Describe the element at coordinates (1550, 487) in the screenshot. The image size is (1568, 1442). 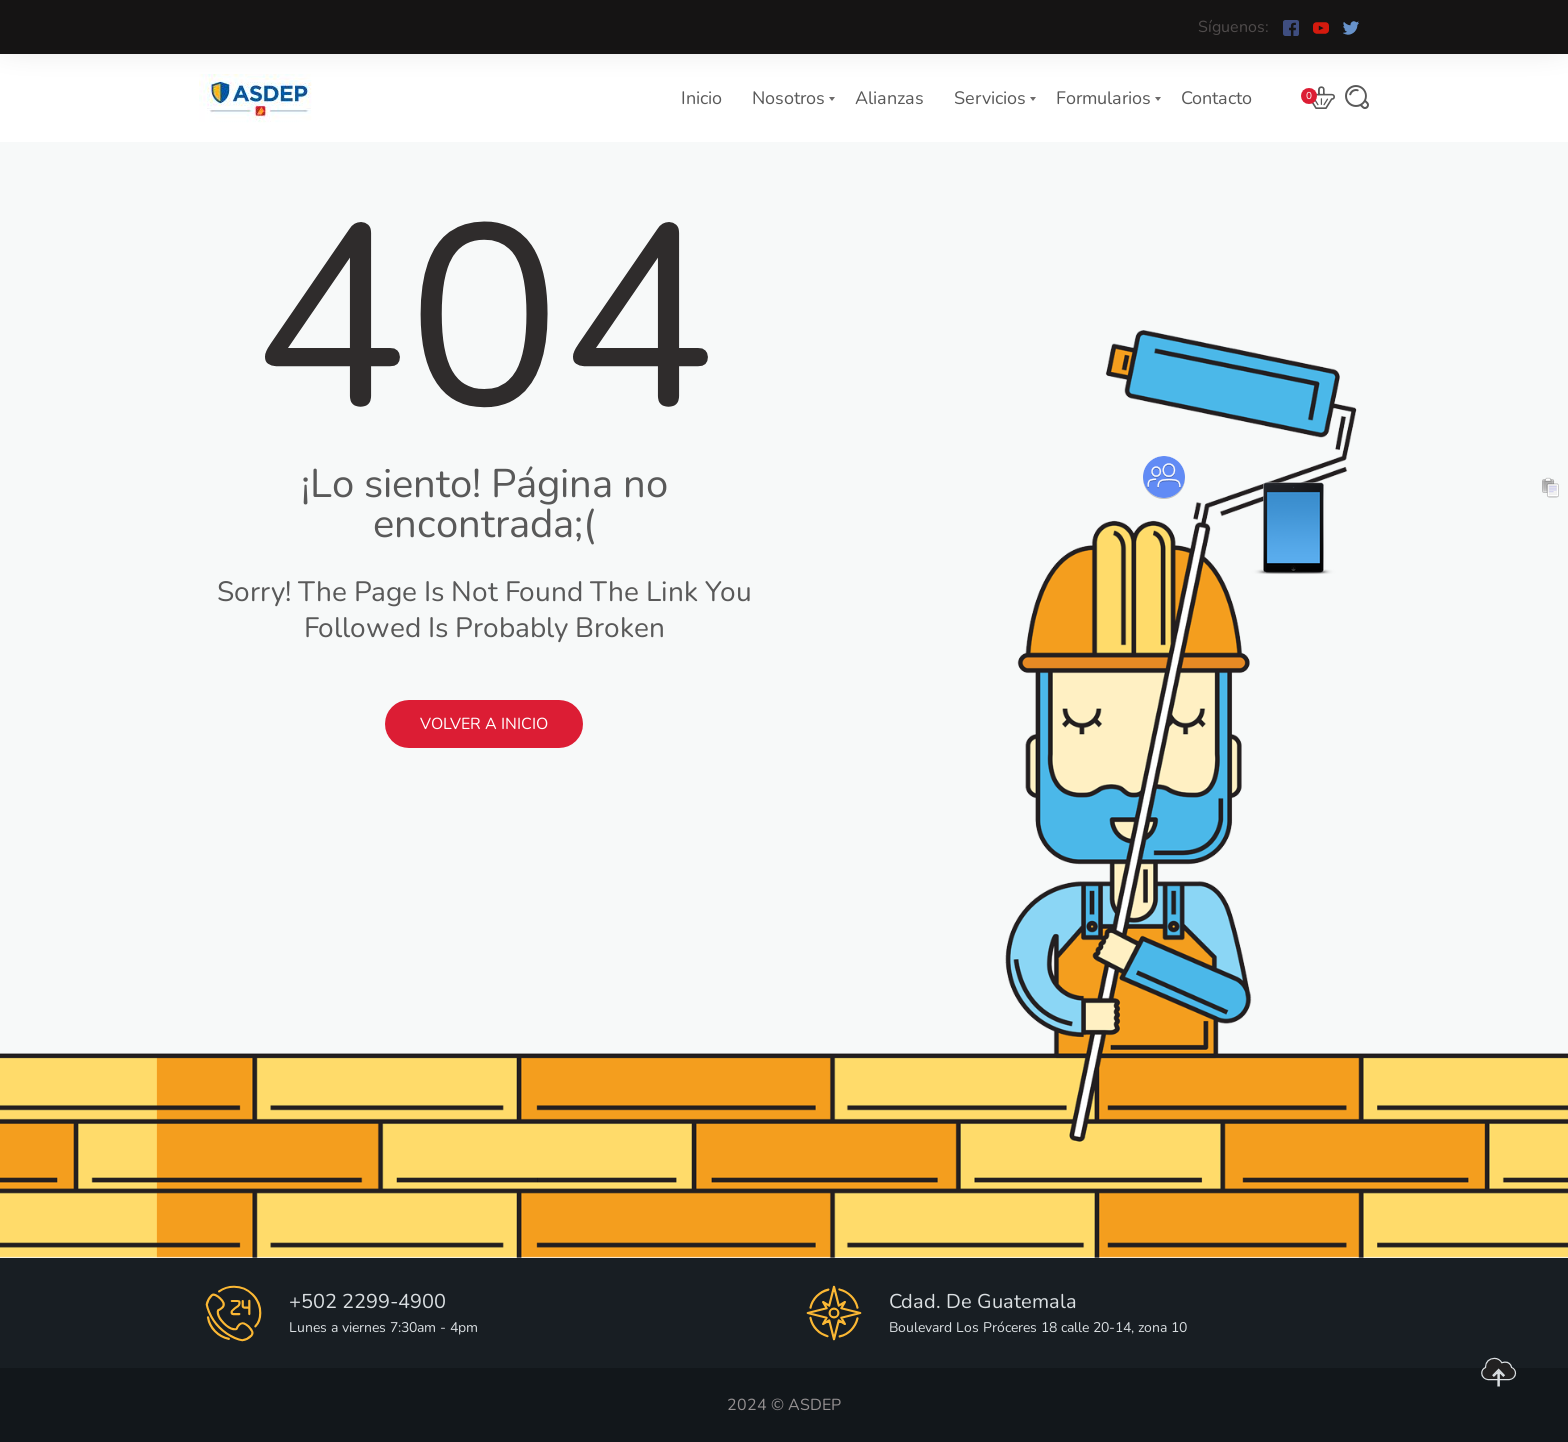
I see `paste copied content from clipboard` at that location.